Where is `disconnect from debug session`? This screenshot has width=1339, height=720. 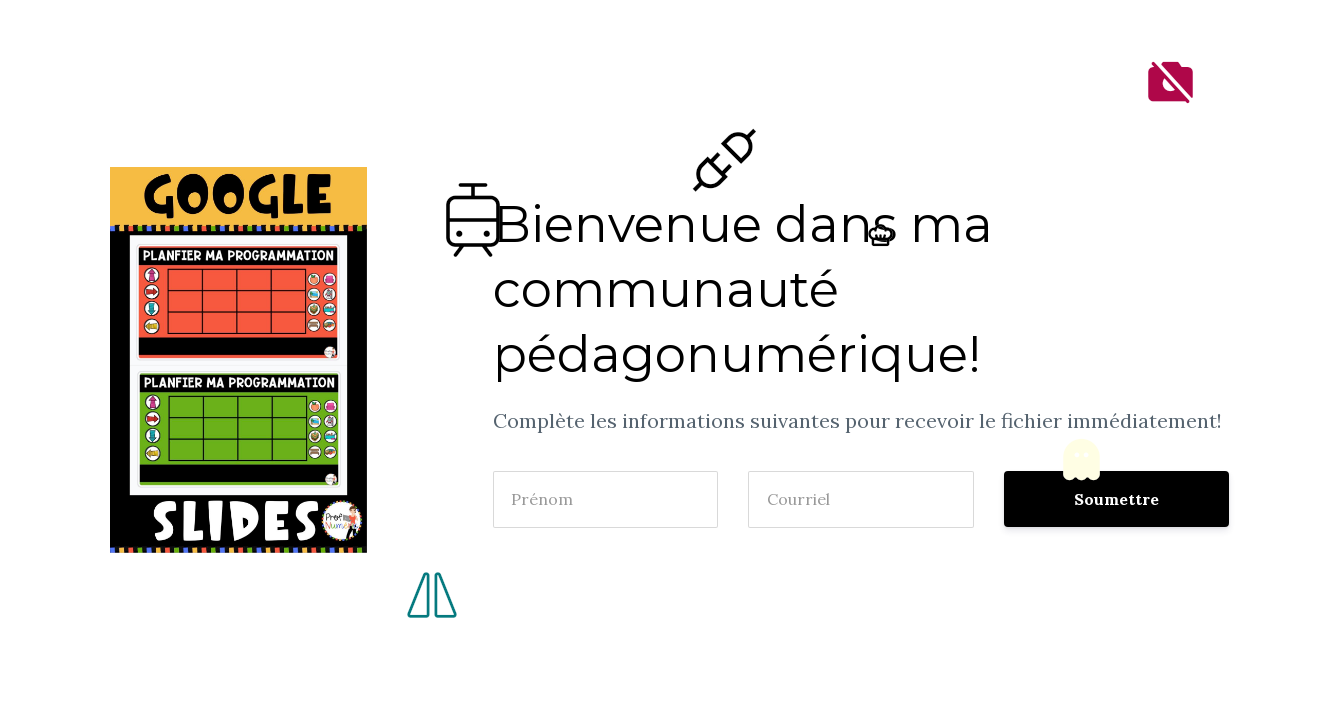 disconnect from debug session is located at coordinates (725, 161).